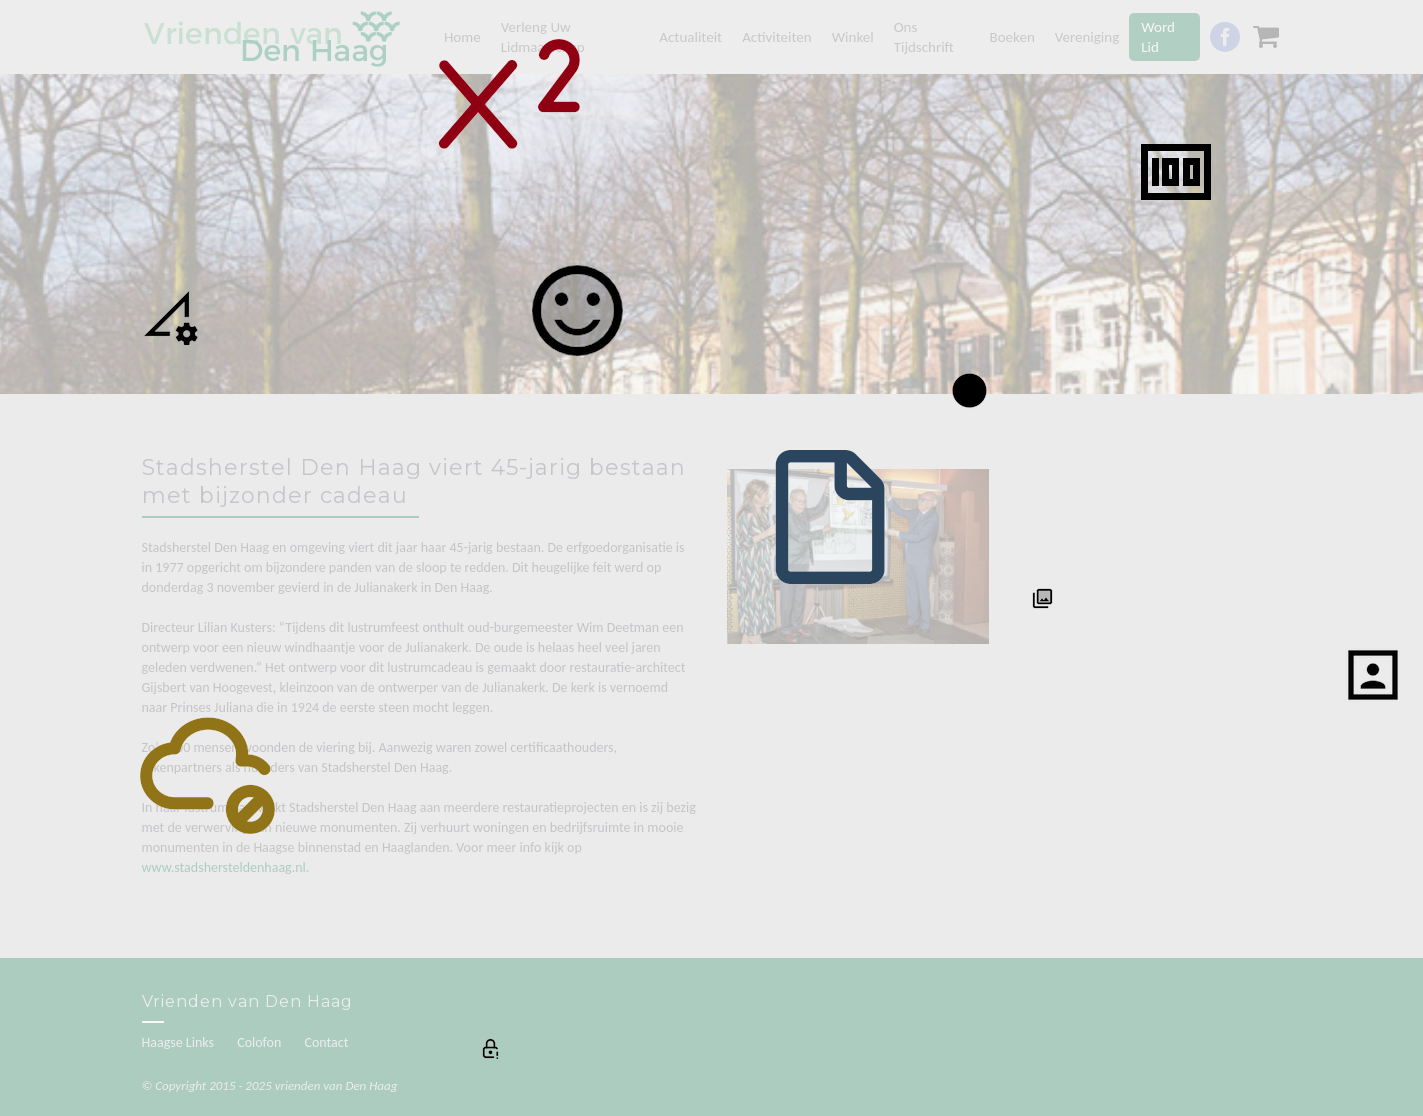 Image resolution: width=1423 pixels, height=1116 pixels. What do you see at coordinates (826, 517) in the screenshot?
I see `view or open a file` at bounding box center [826, 517].